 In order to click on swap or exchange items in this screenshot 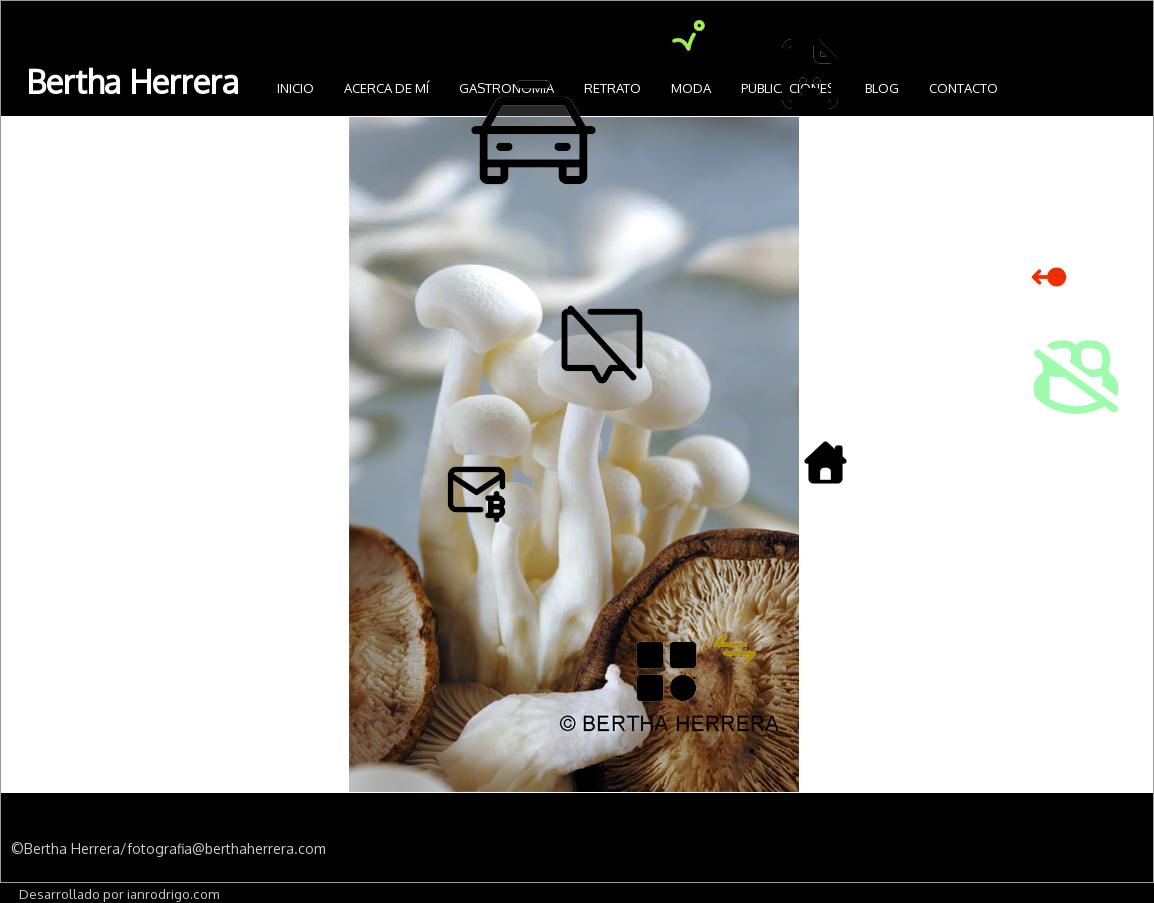, I will do `click(735, 649)`.